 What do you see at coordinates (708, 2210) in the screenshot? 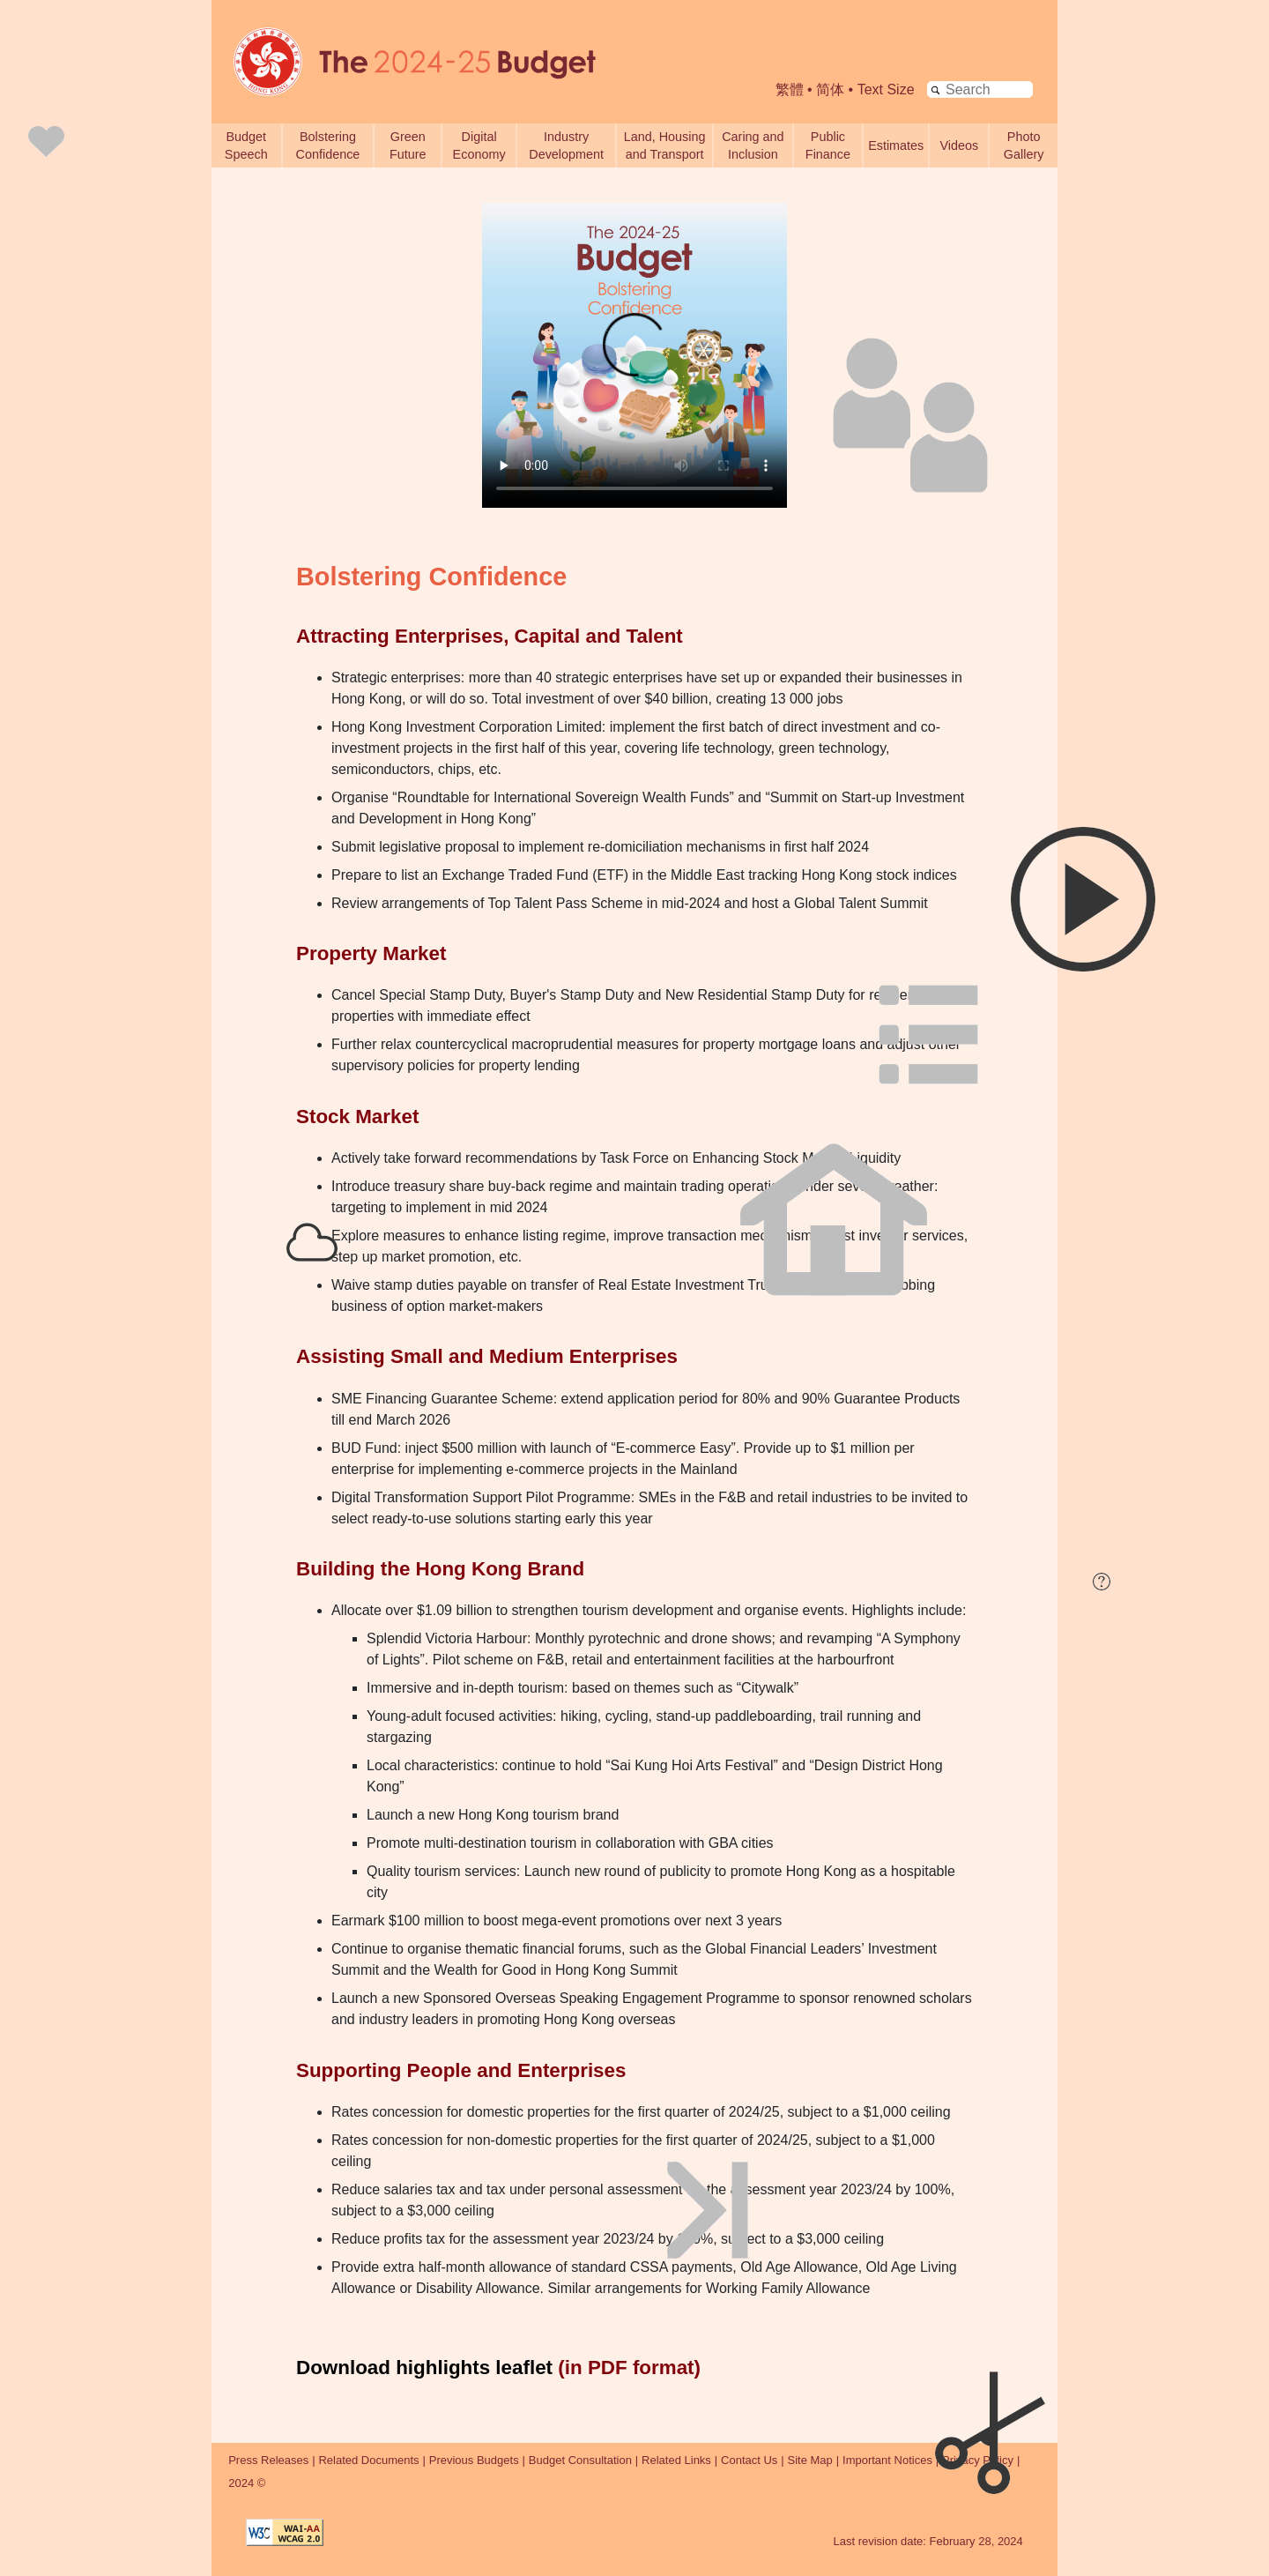
I see `skip to the last item in a list or playlist` at bounding box center [708, 2210].